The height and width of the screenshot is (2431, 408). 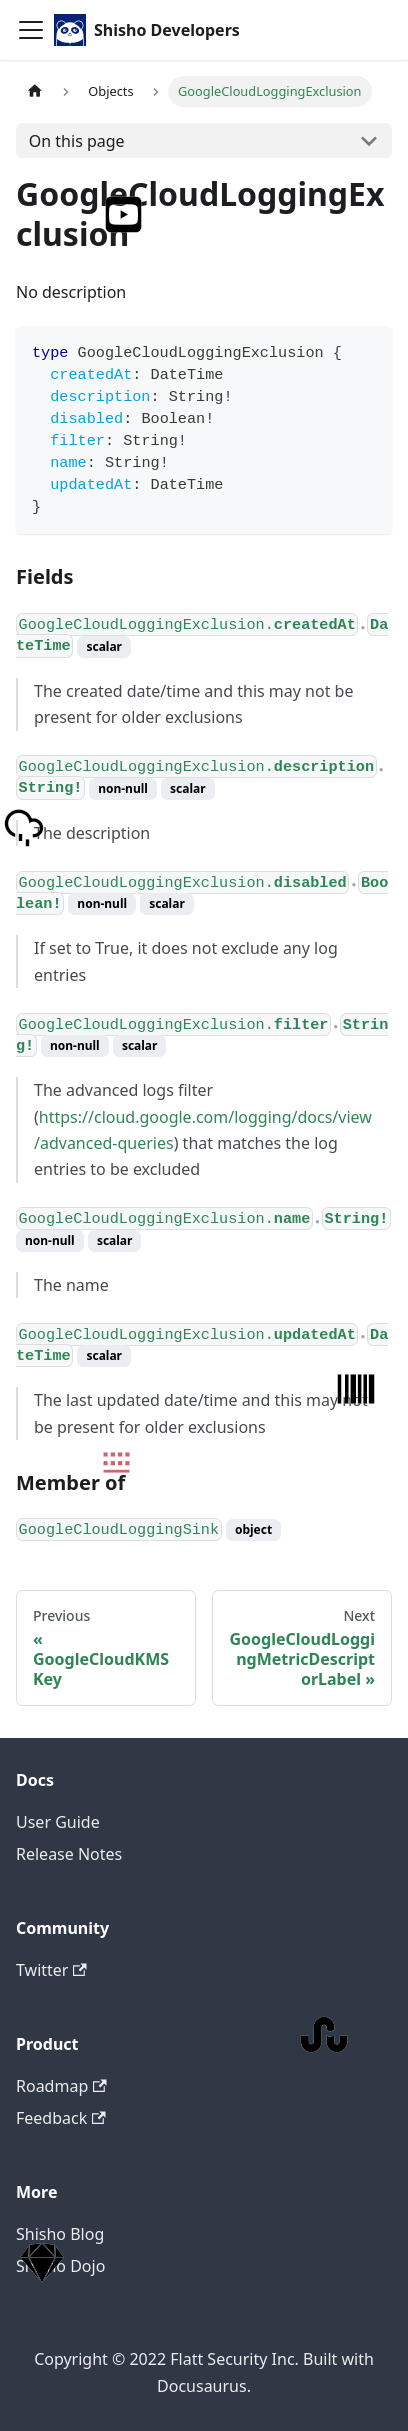 I want to click on indicates light rain or drizzle conditions, so click(x=24, y=827).